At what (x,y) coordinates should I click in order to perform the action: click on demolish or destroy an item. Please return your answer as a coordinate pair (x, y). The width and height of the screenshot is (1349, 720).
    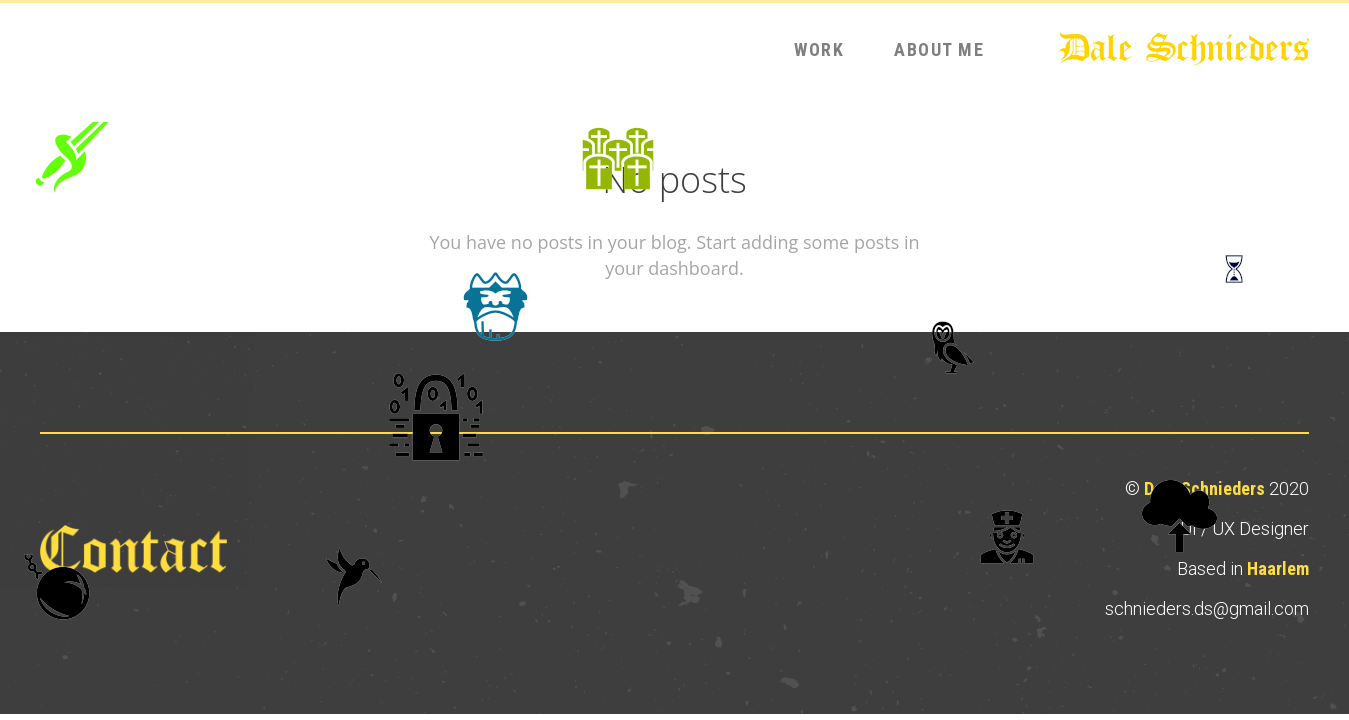
    Looking at the image, I should click on (57, 587).